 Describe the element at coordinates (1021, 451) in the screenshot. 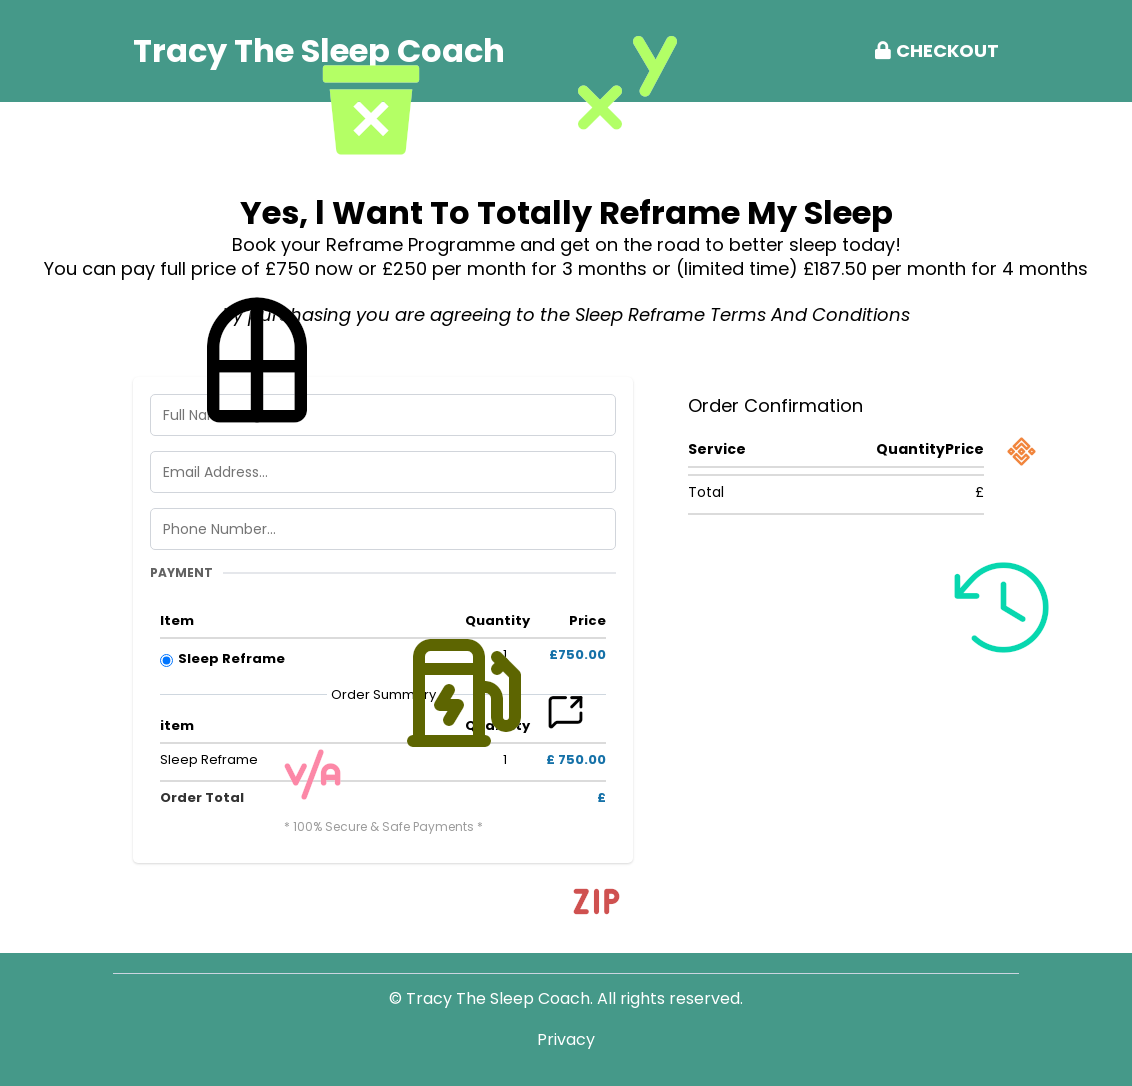

I see `access binance cryptocurrency exchange` at that location.